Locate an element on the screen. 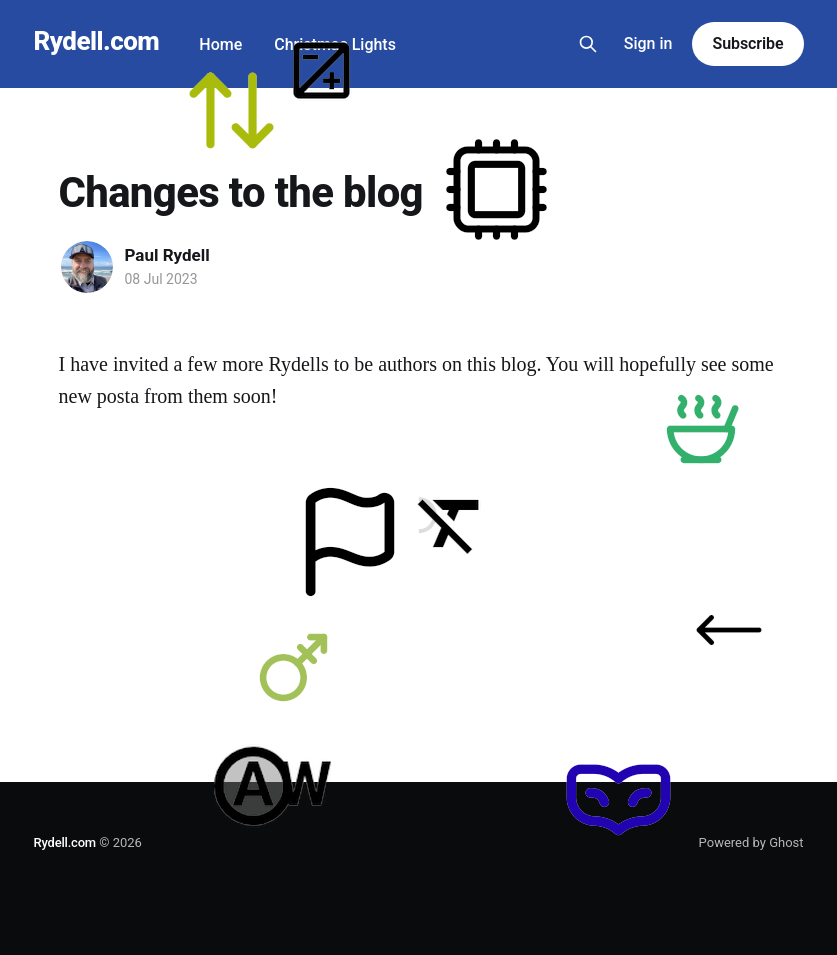 Image resolution: width=837 pixels, height=955 pixels. go back to the previous page is located at coordinates (729, 630).